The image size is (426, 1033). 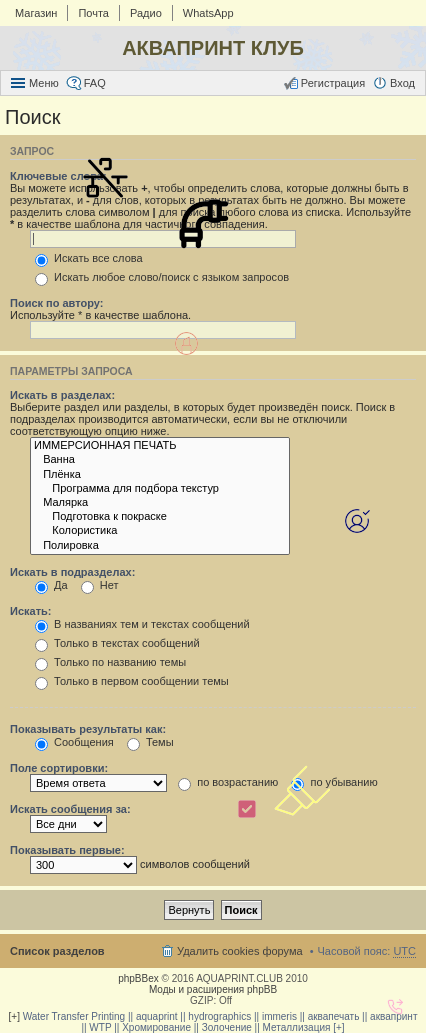 I want to click on forward an incoming call, so click(x=395, y=1007).